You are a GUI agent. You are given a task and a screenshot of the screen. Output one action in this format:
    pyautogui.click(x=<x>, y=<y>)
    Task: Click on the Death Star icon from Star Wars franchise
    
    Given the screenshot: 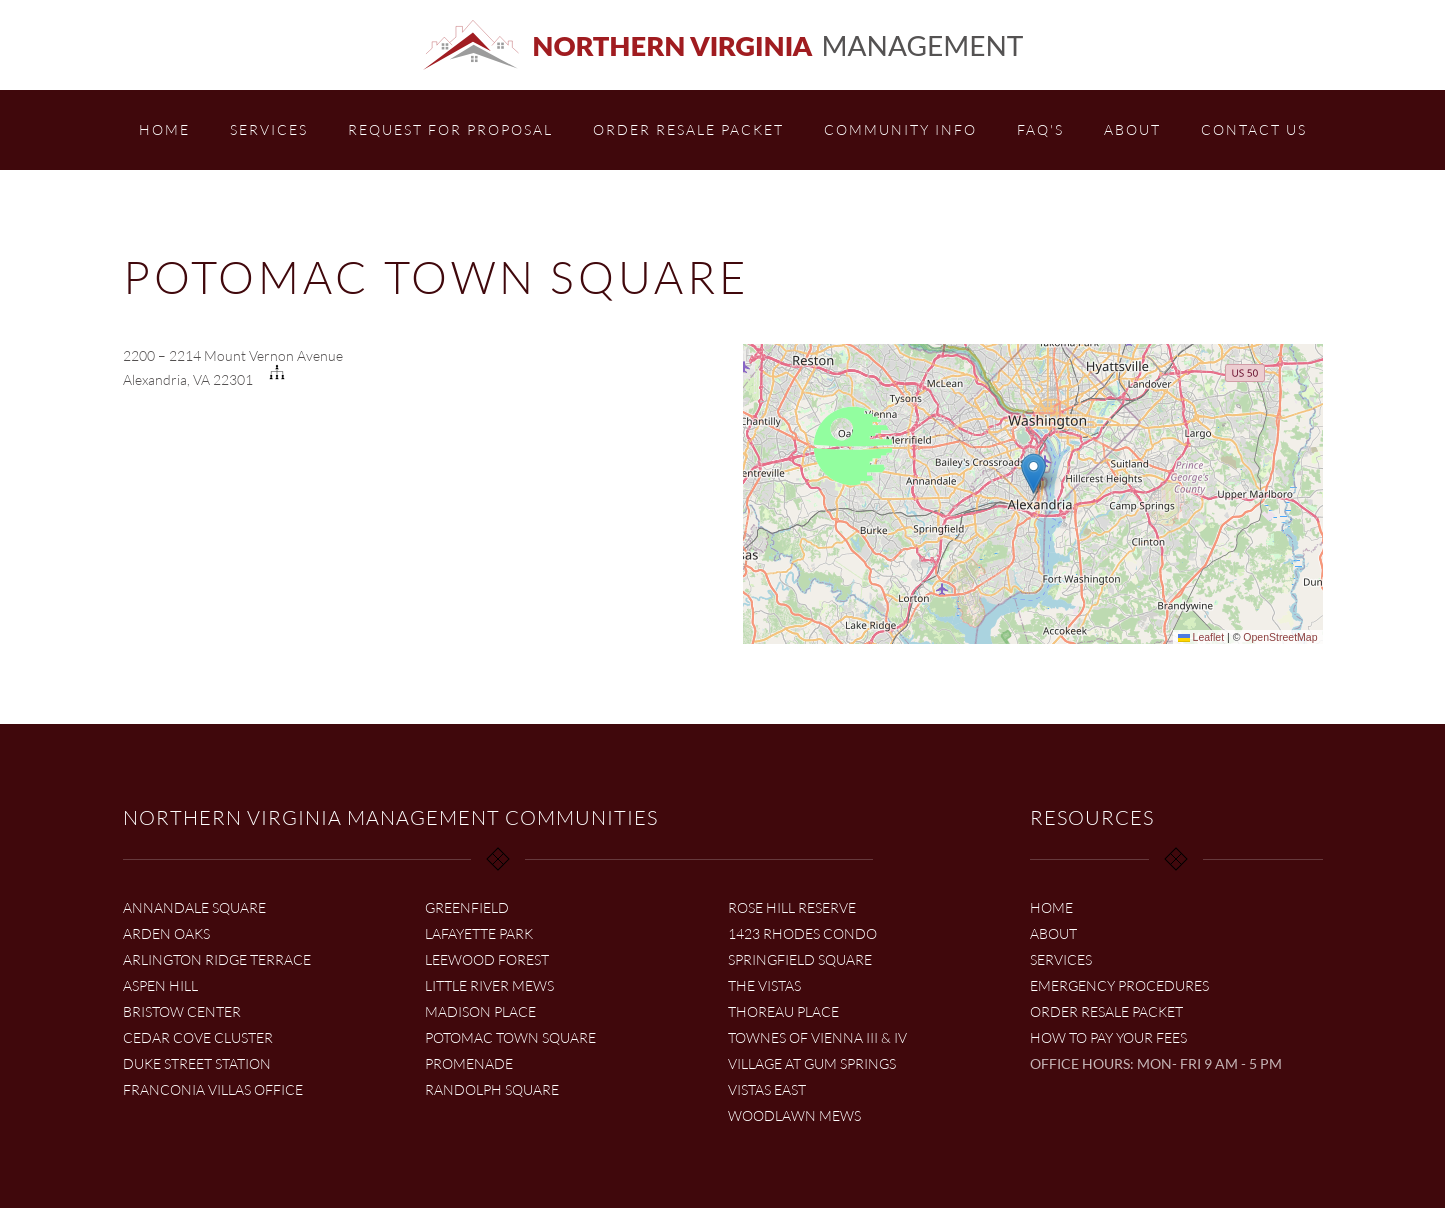 What is the action you would take?
    pyautogui.click(x=853, y=446)
    